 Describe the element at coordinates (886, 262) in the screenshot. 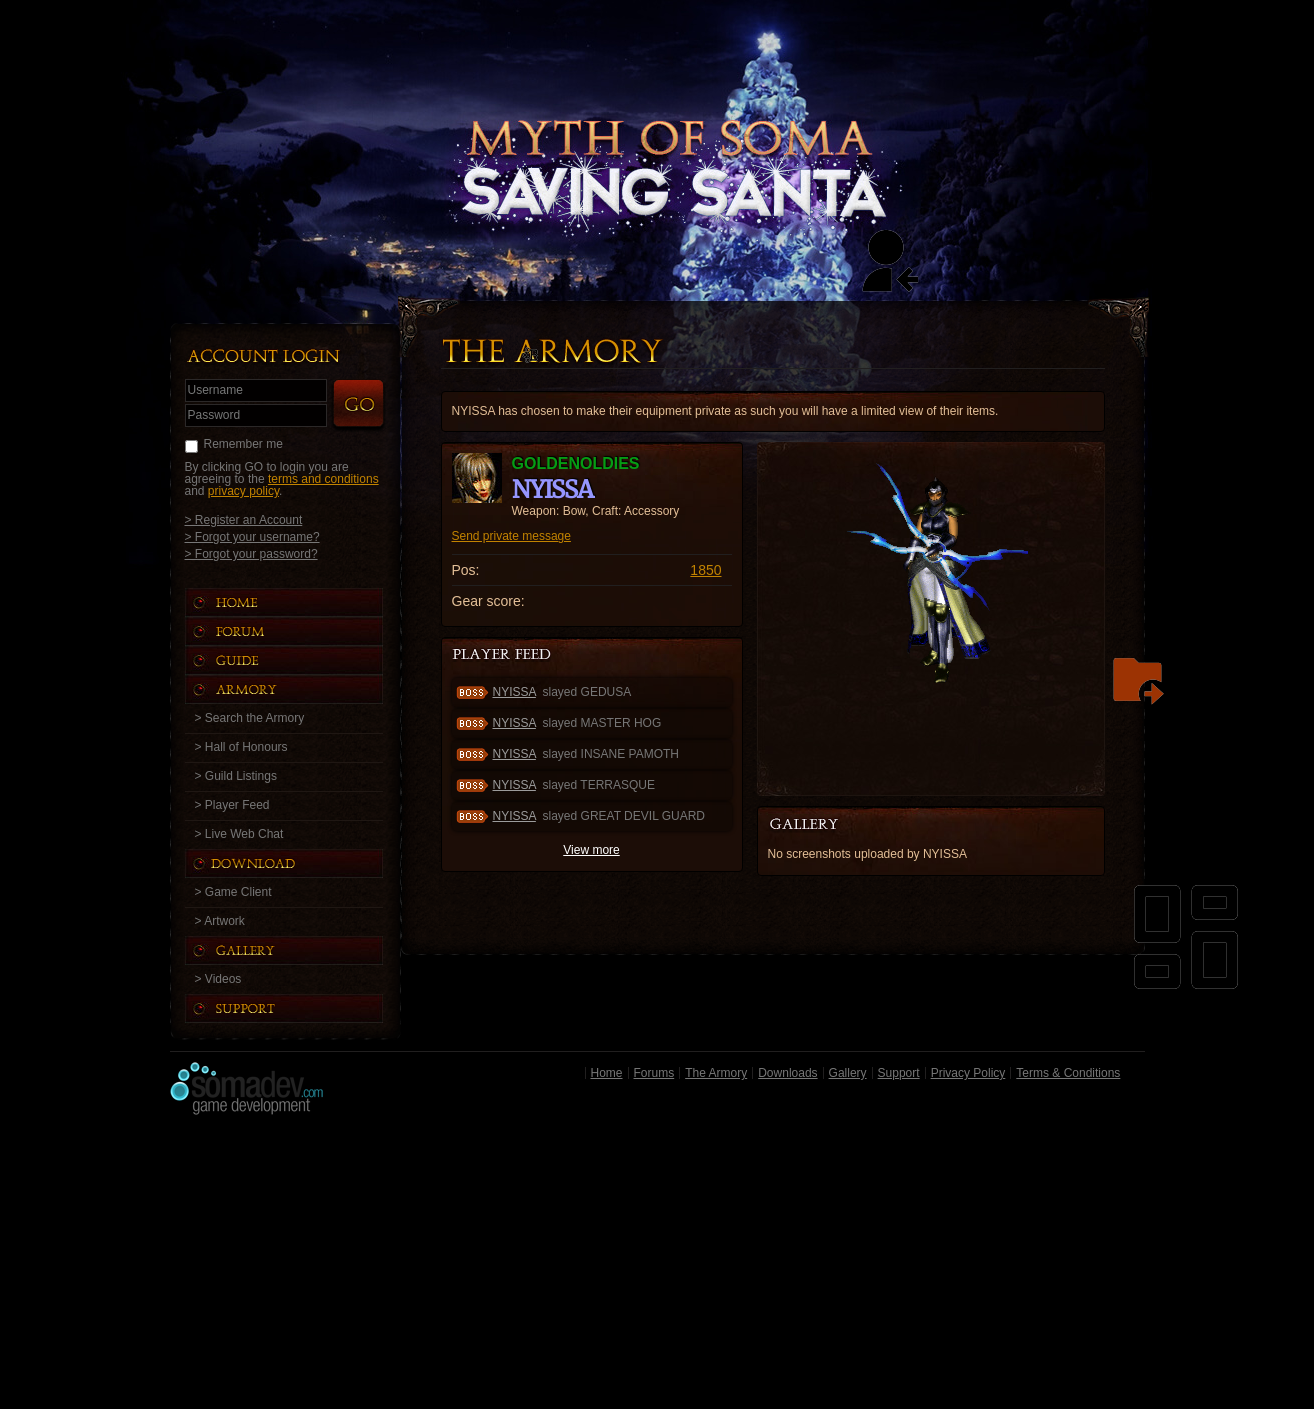

I see `incoming user request or invitation` at that location.